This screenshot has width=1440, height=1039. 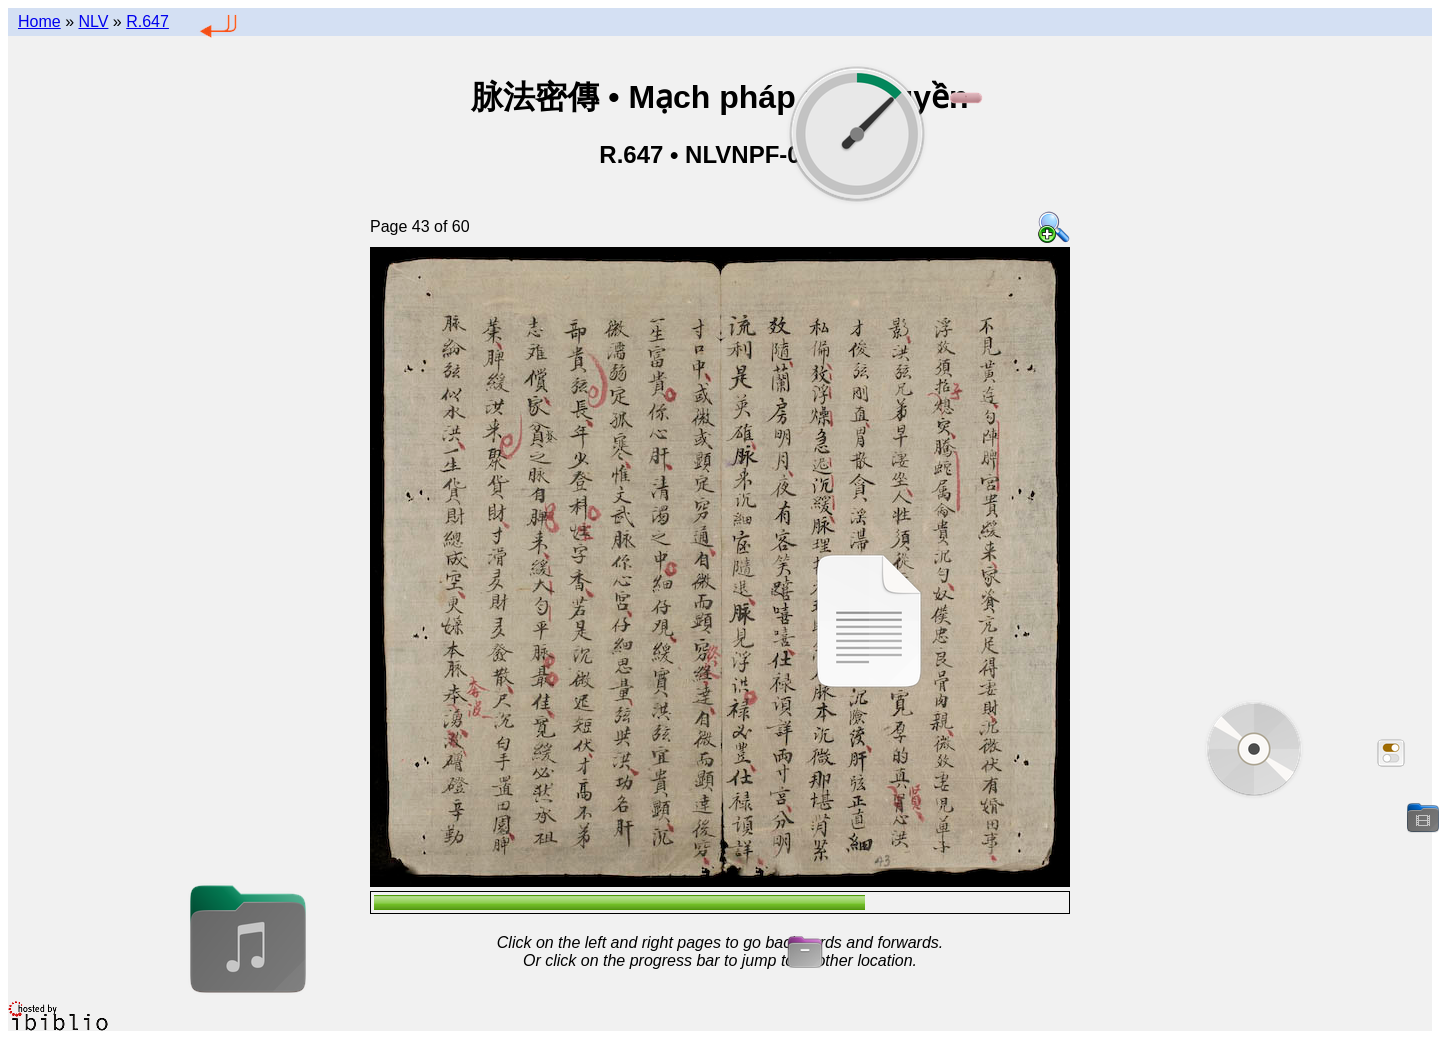 What do you see at coordinates (966, 98) in the screenshot?
I see `connect to a bluetooth speaker` at bounding box center [966, 98].